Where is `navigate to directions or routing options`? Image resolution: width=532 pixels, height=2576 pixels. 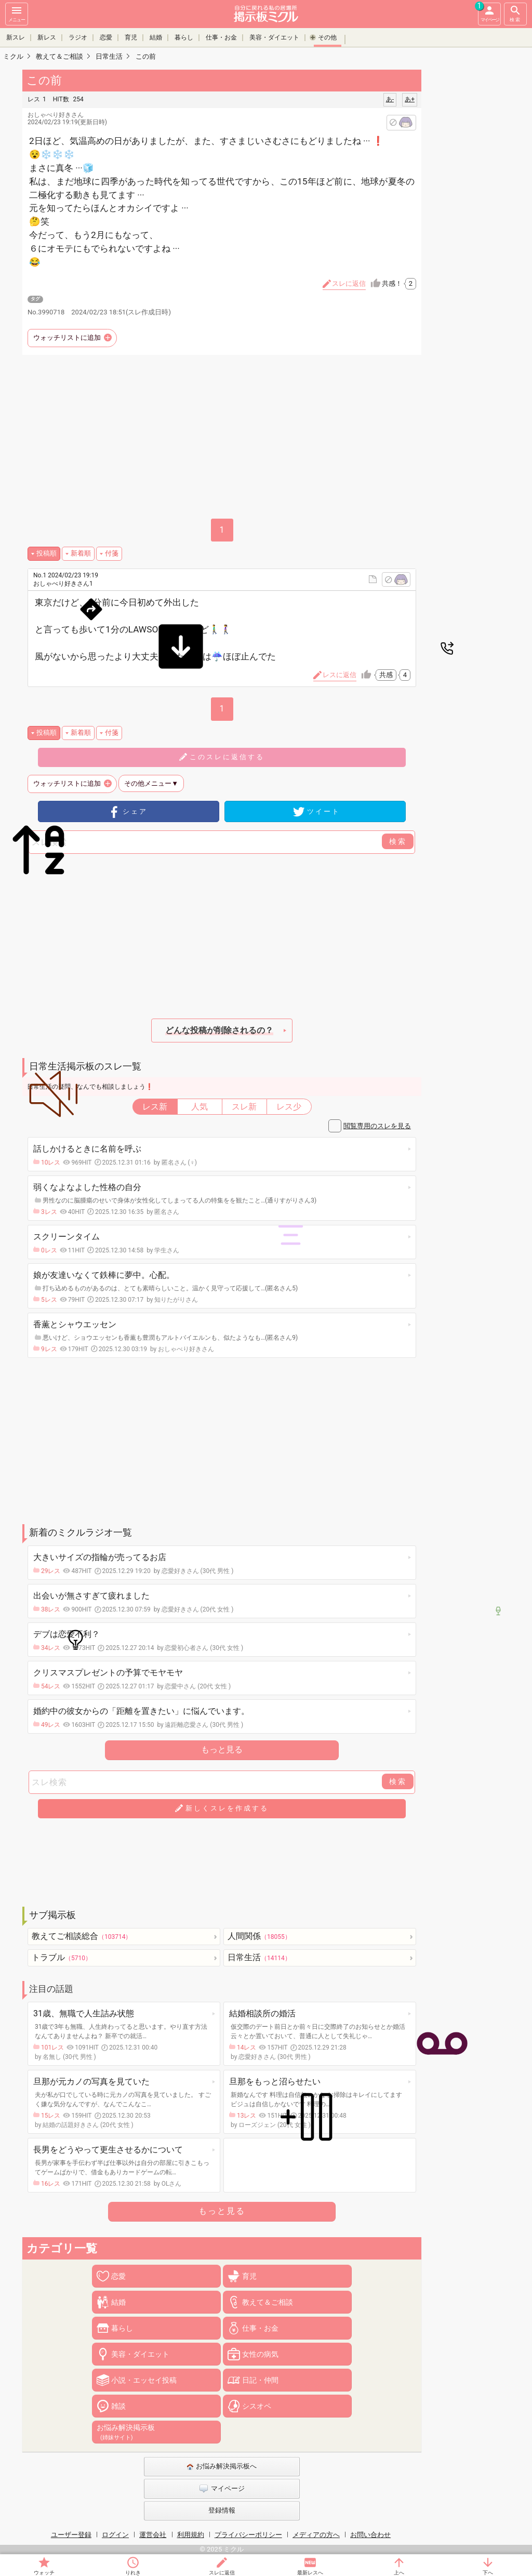
navigate to directions or routing options is located at coordinates (91, 609).